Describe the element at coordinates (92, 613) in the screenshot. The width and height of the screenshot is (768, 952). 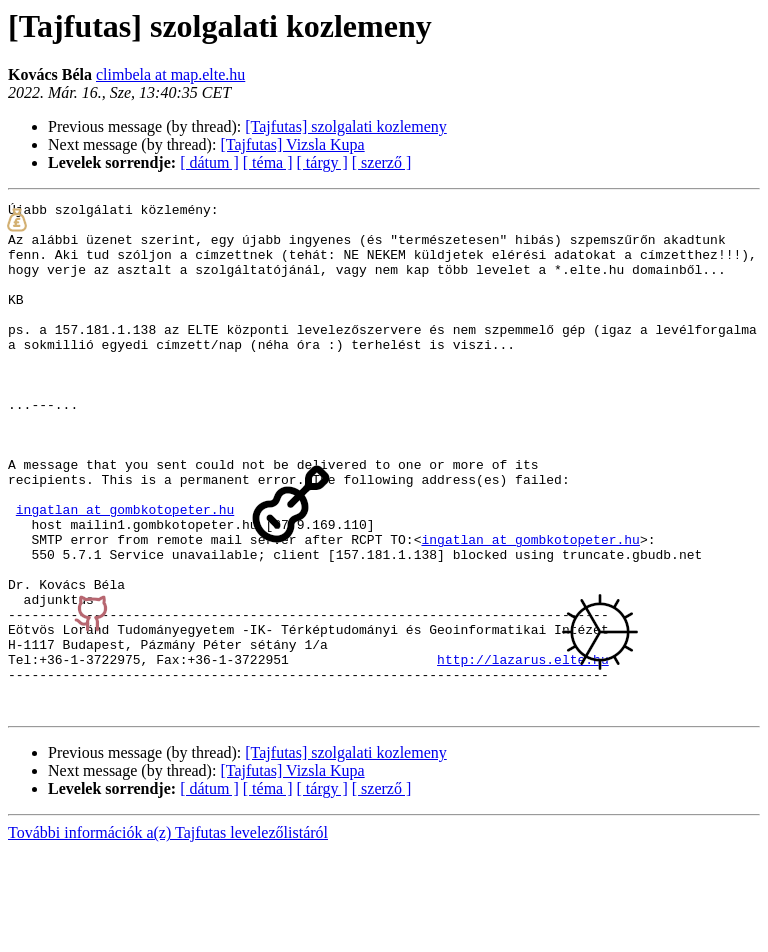
I see `view project on github` at that location.